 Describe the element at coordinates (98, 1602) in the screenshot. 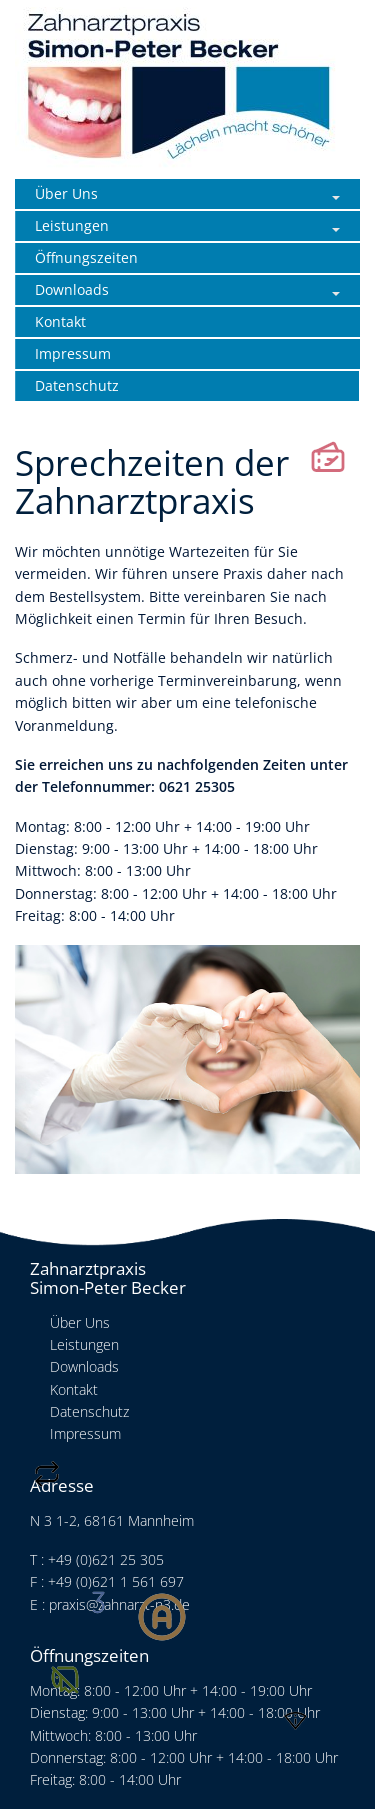

I see `indicates step three in a multi-step process` at that location.